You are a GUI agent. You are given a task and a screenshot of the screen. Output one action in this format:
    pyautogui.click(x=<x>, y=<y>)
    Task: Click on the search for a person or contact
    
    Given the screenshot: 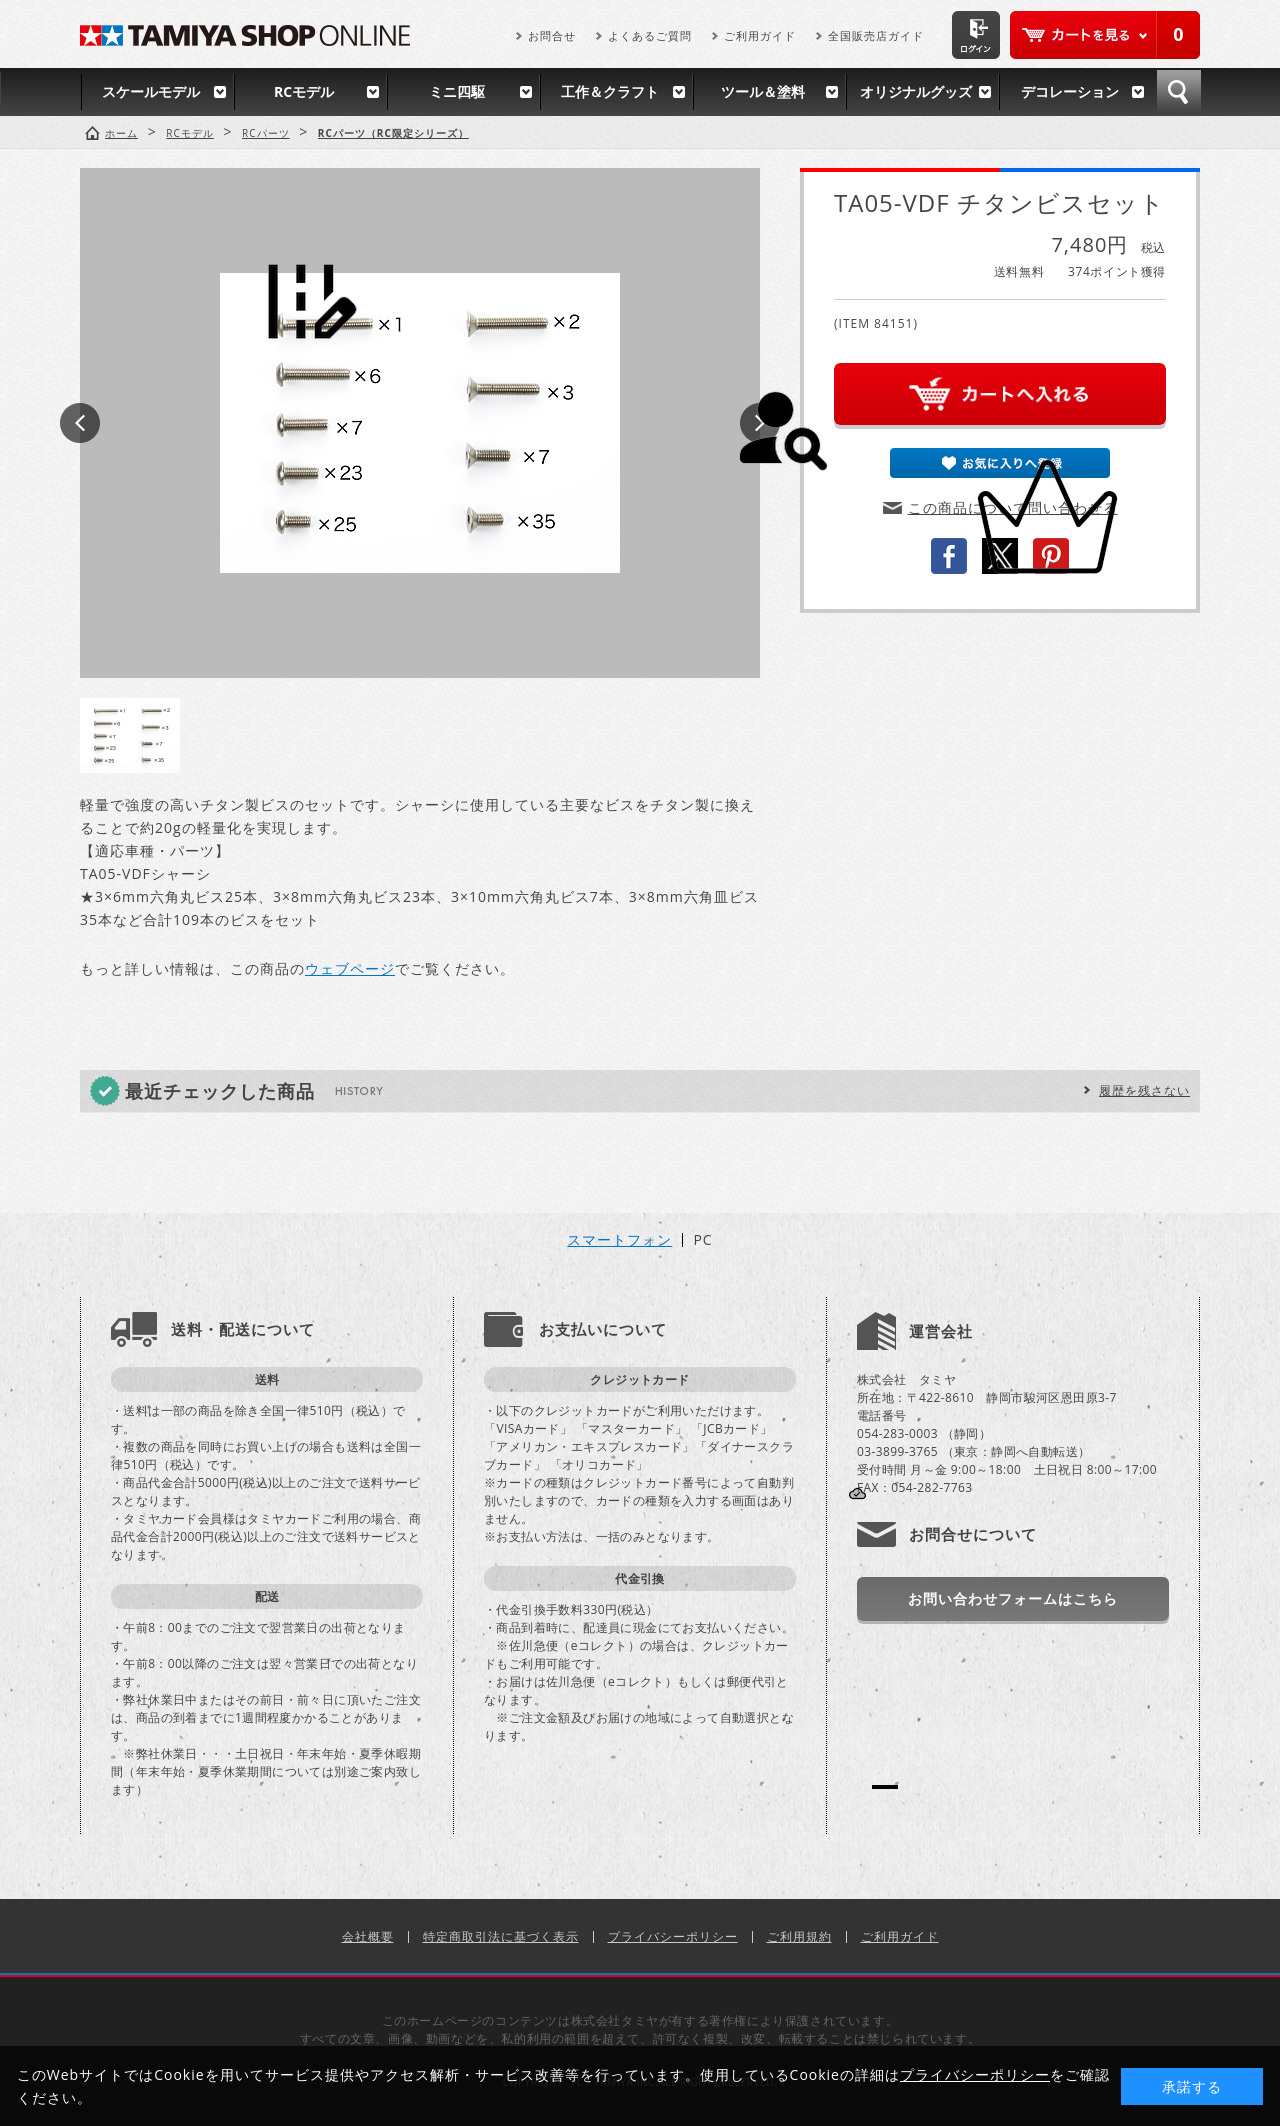 What is the action you would take?
    pyautogui.click(x=784, y=427)
    